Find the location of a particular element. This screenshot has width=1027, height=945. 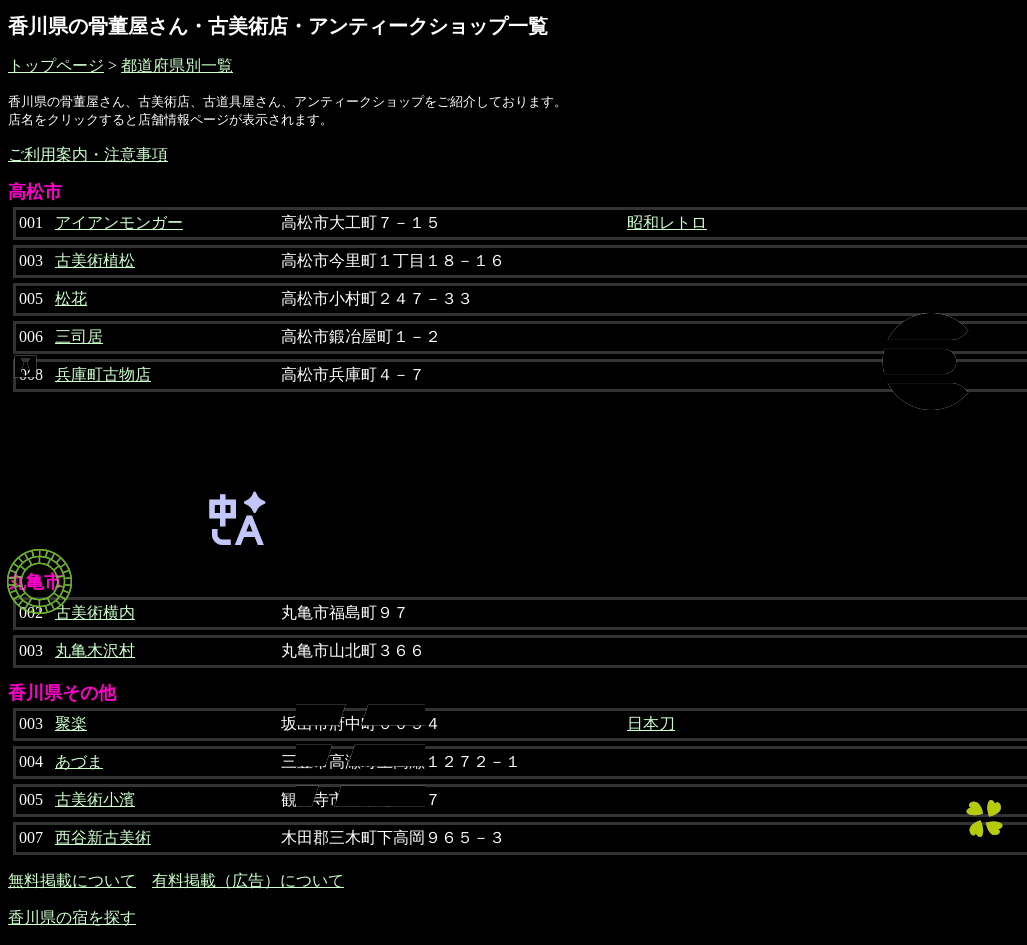

serverless framework logo is located at coordinates (360, 755).